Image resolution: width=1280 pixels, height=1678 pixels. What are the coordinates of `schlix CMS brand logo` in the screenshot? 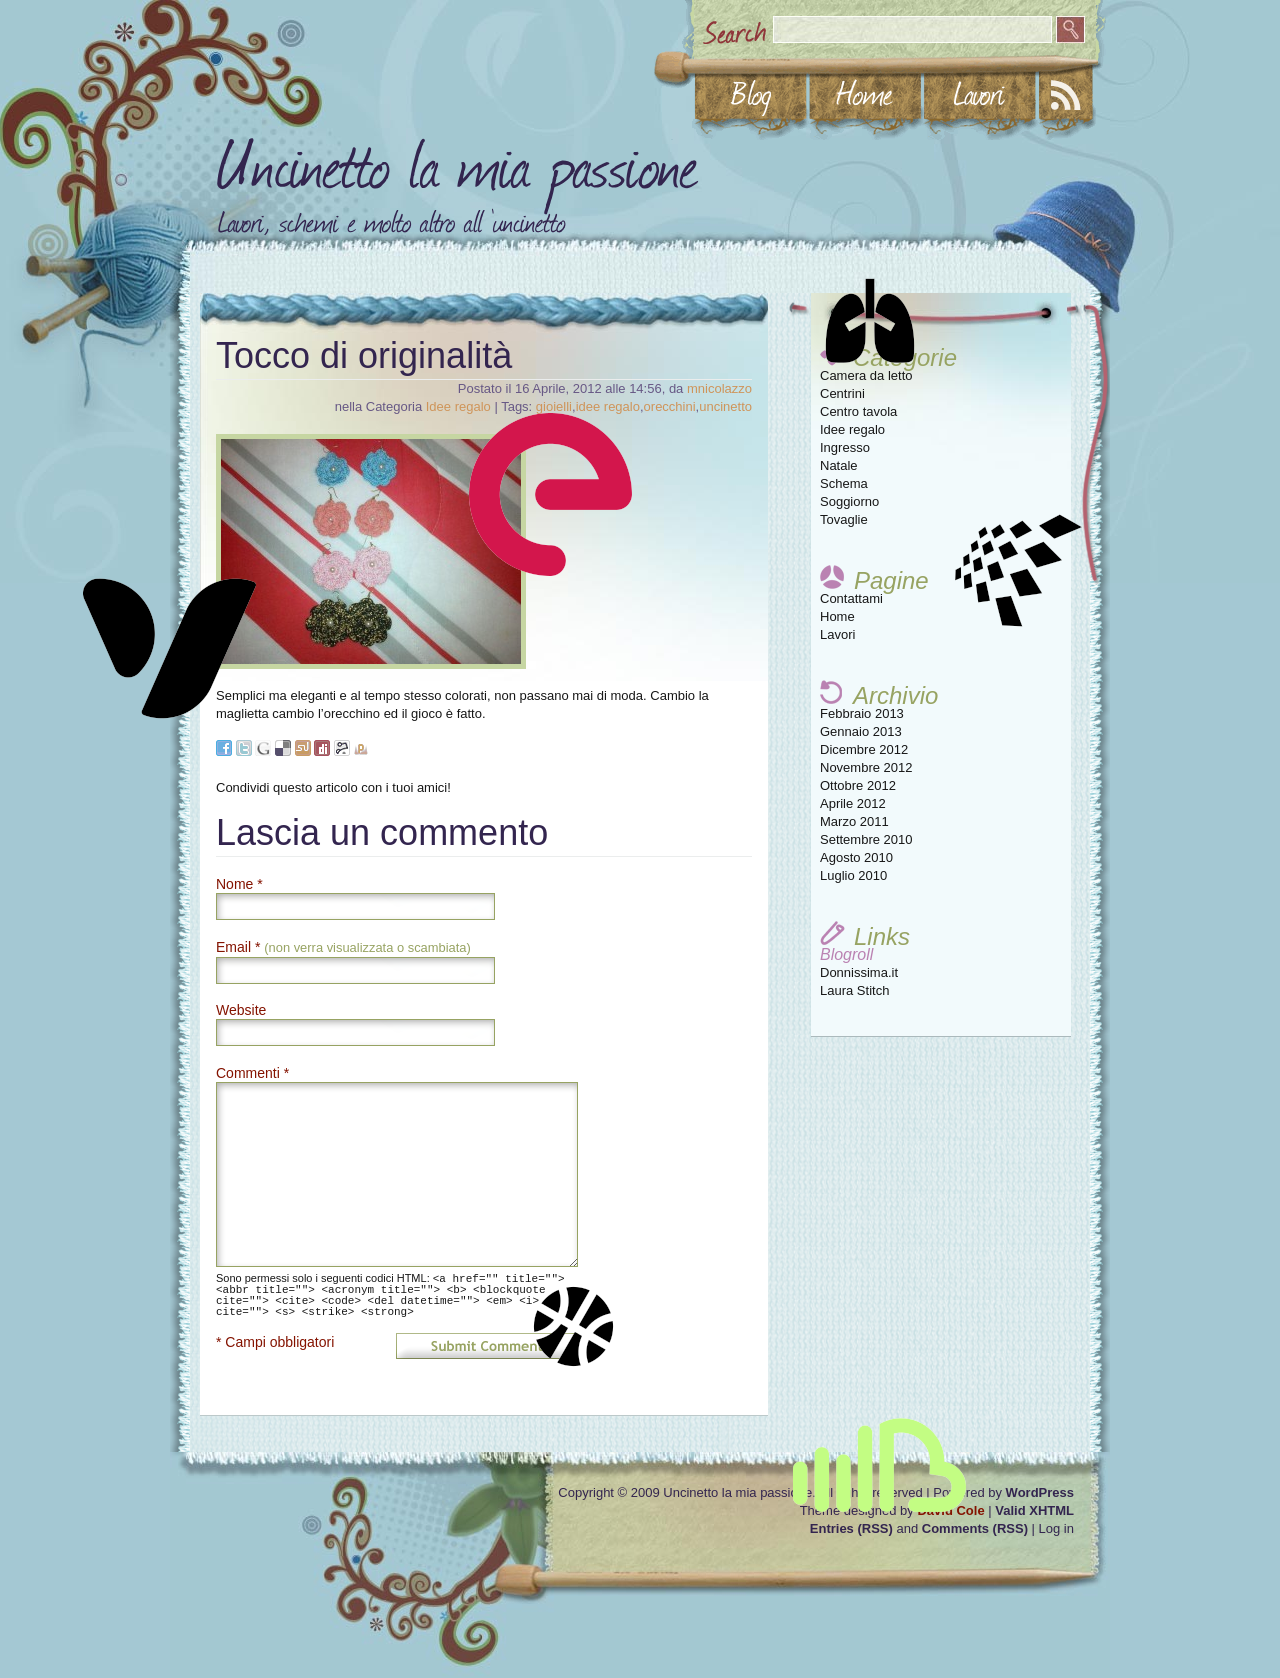 It's located at (1018, 566).